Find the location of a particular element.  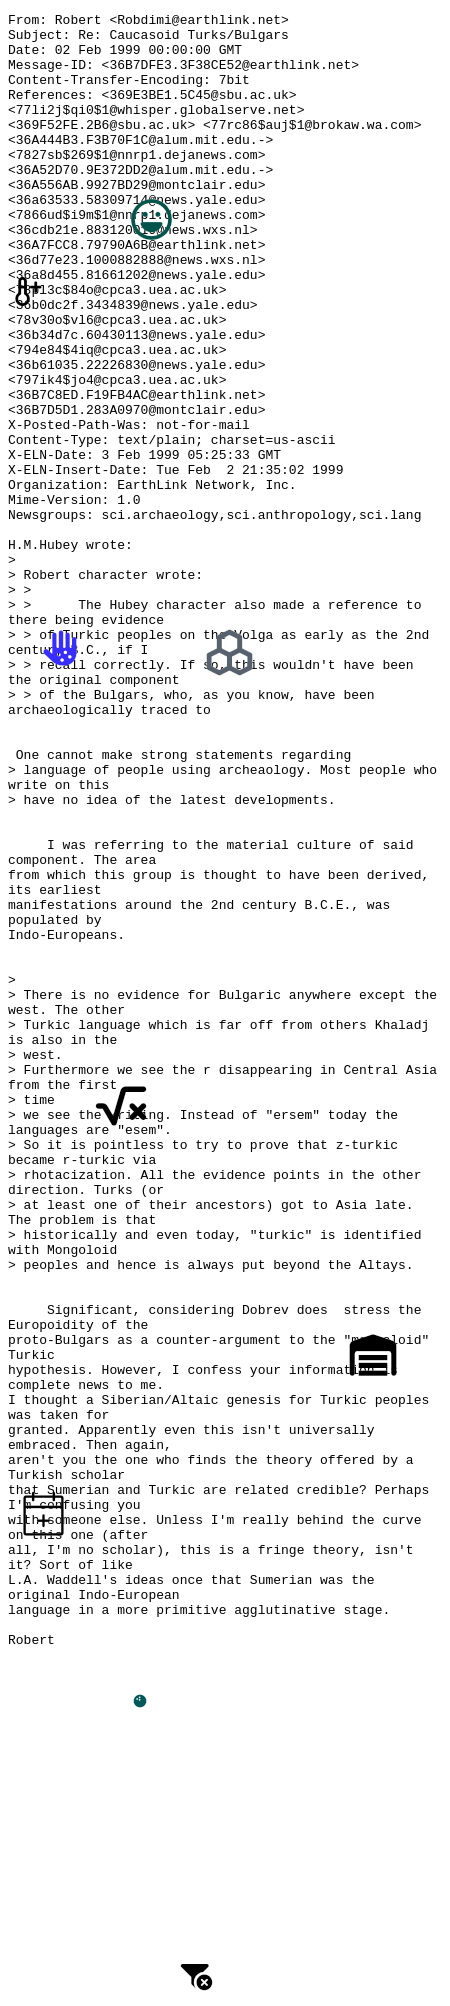

view modular components or building blocks is located at coordinates (229, 652).